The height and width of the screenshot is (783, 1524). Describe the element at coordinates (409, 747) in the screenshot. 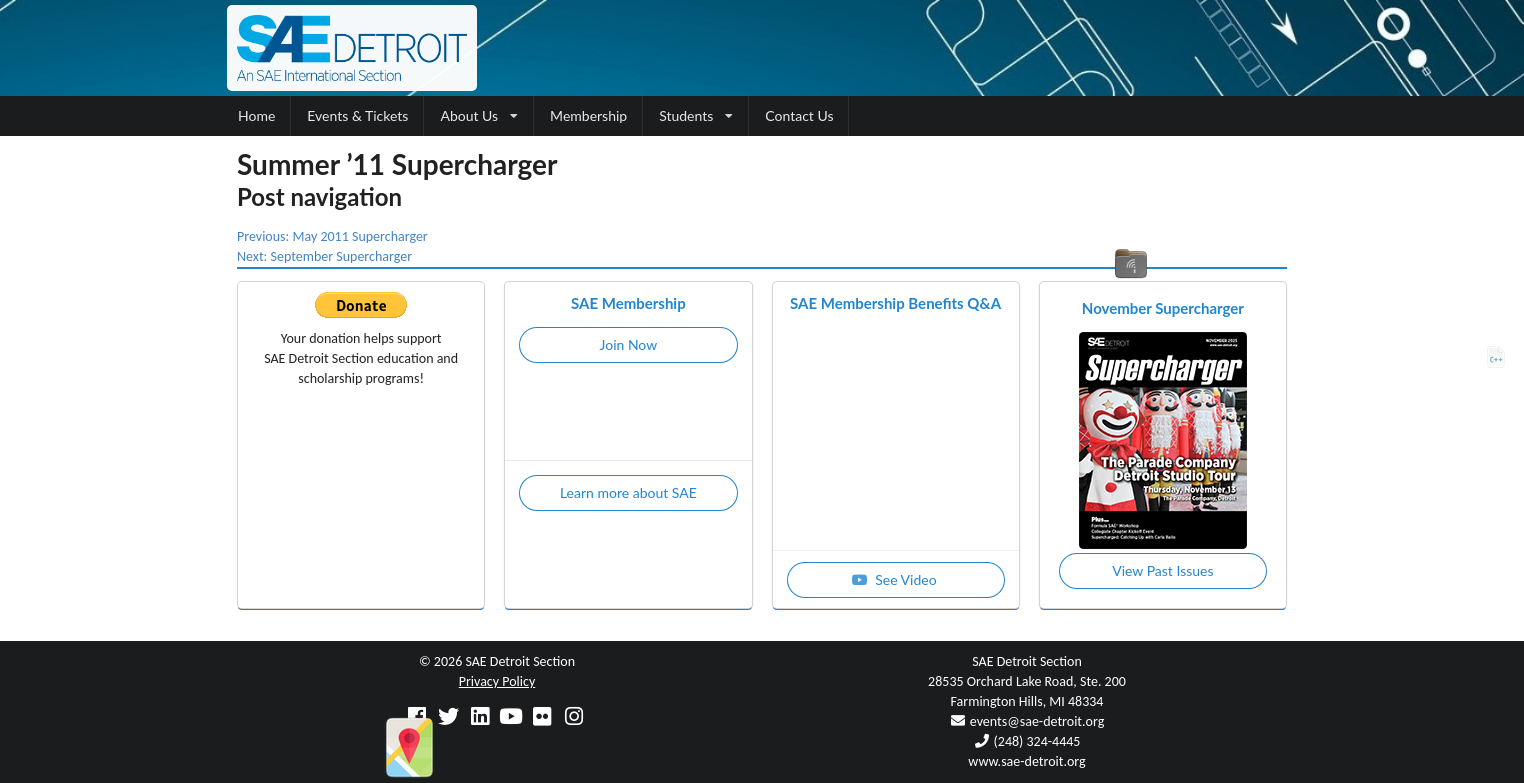

I see `a geo+json geographic data file` at that location.